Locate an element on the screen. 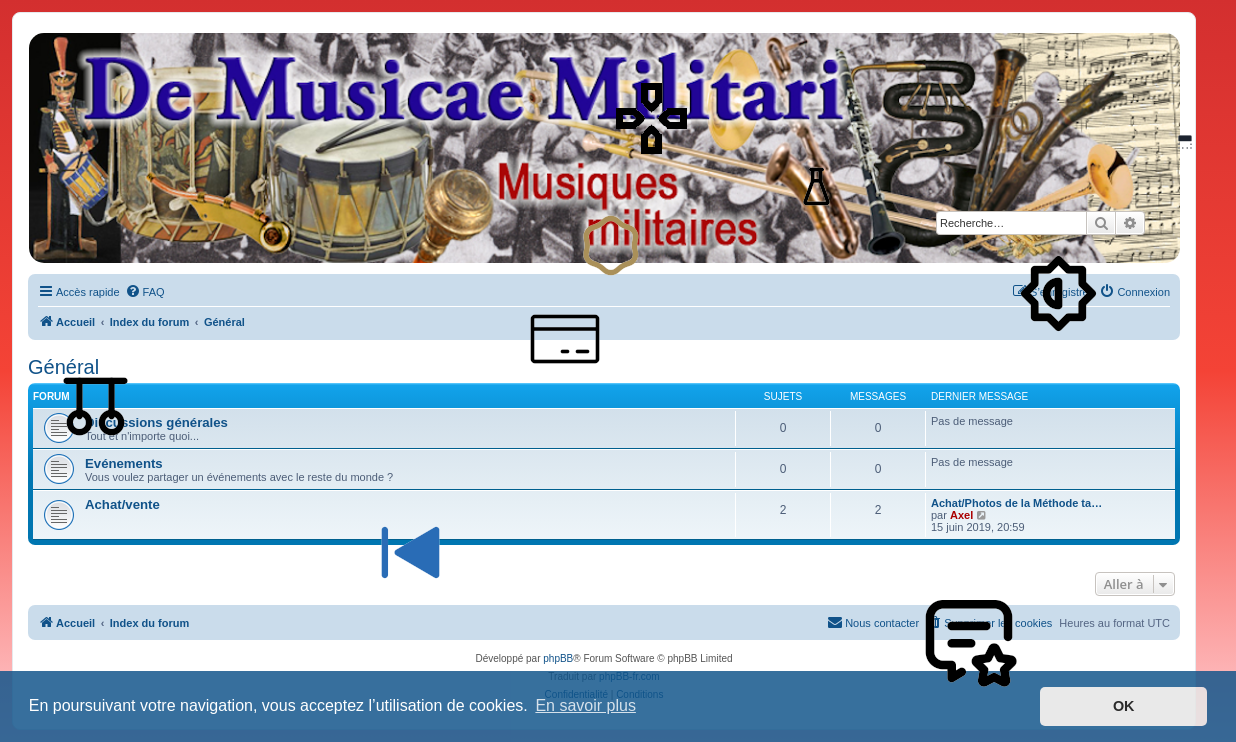  skip to previous track is located at coordinates (410, 552).